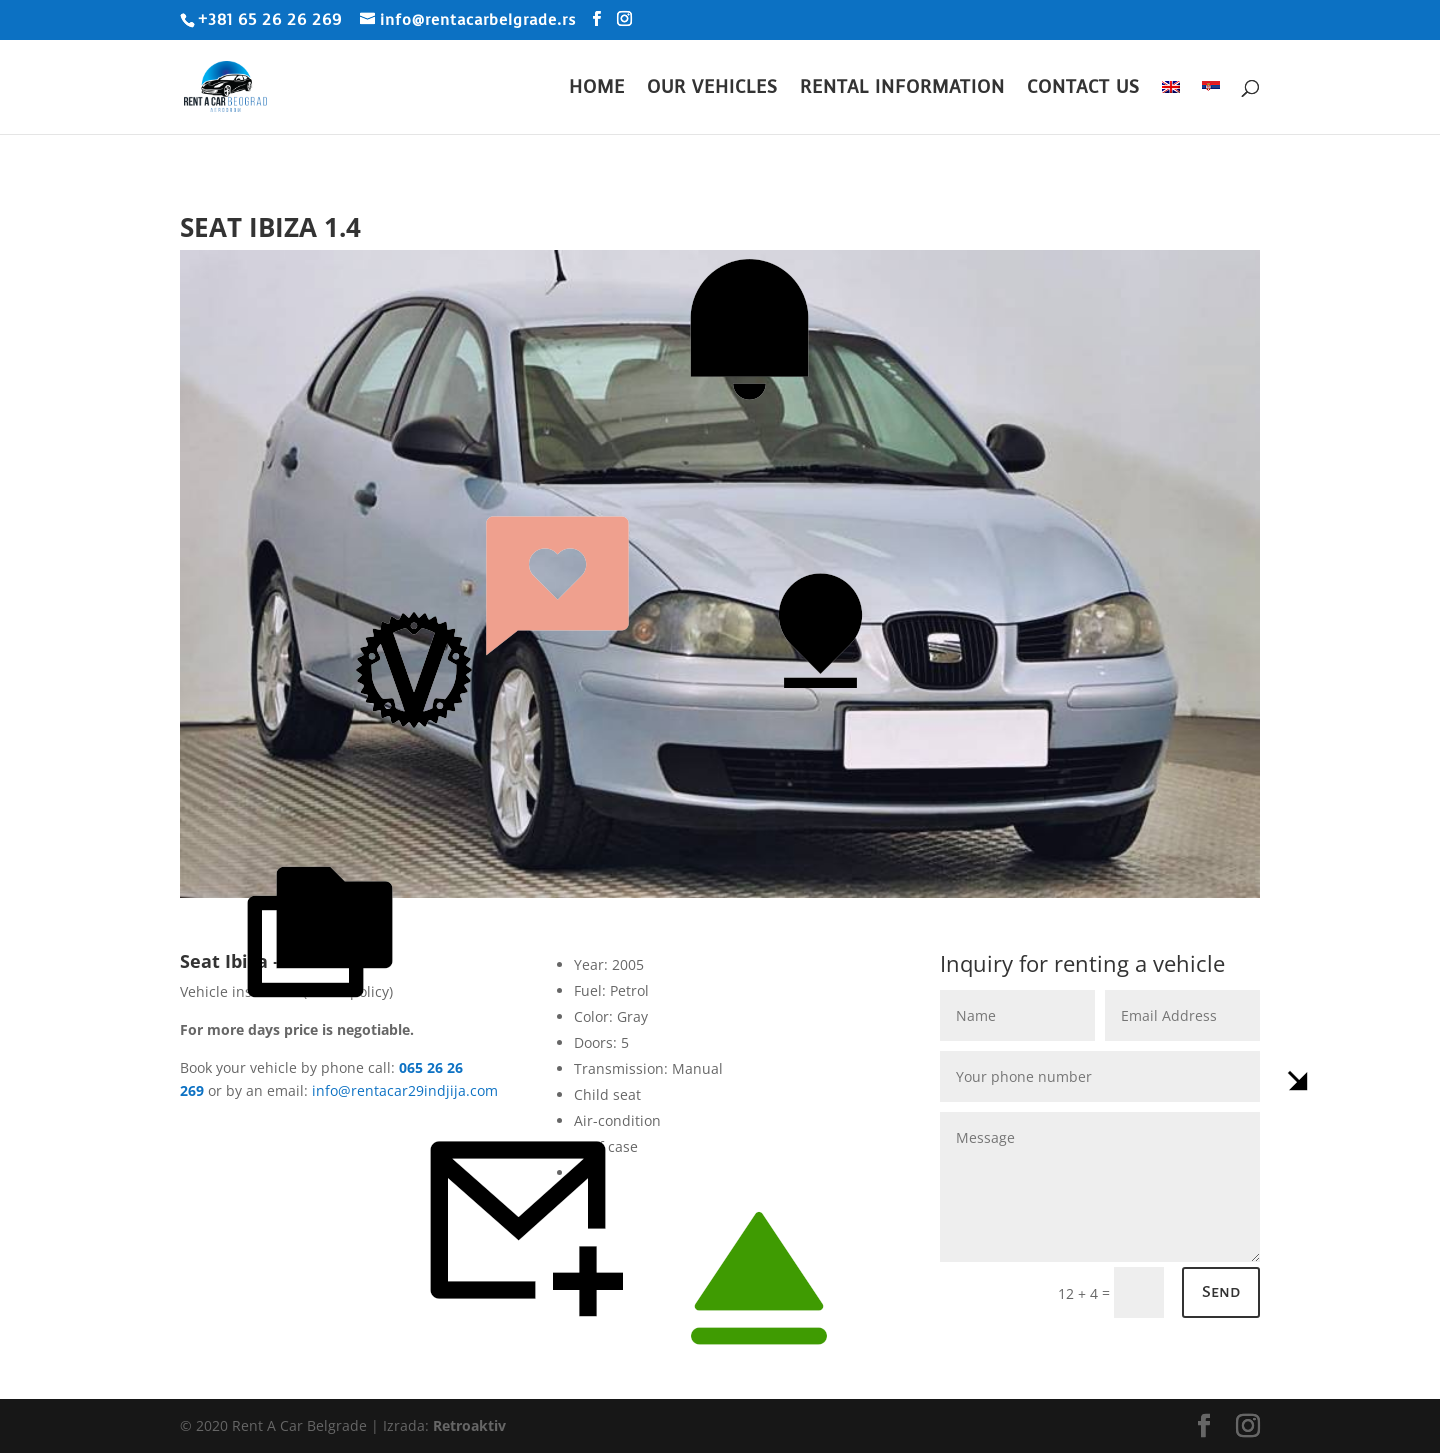 This screenshot has width=1440, height=1453. Describe the element at coordinates (557, 580) in the screenshot. I see `view liked or favorited messages` at that location.